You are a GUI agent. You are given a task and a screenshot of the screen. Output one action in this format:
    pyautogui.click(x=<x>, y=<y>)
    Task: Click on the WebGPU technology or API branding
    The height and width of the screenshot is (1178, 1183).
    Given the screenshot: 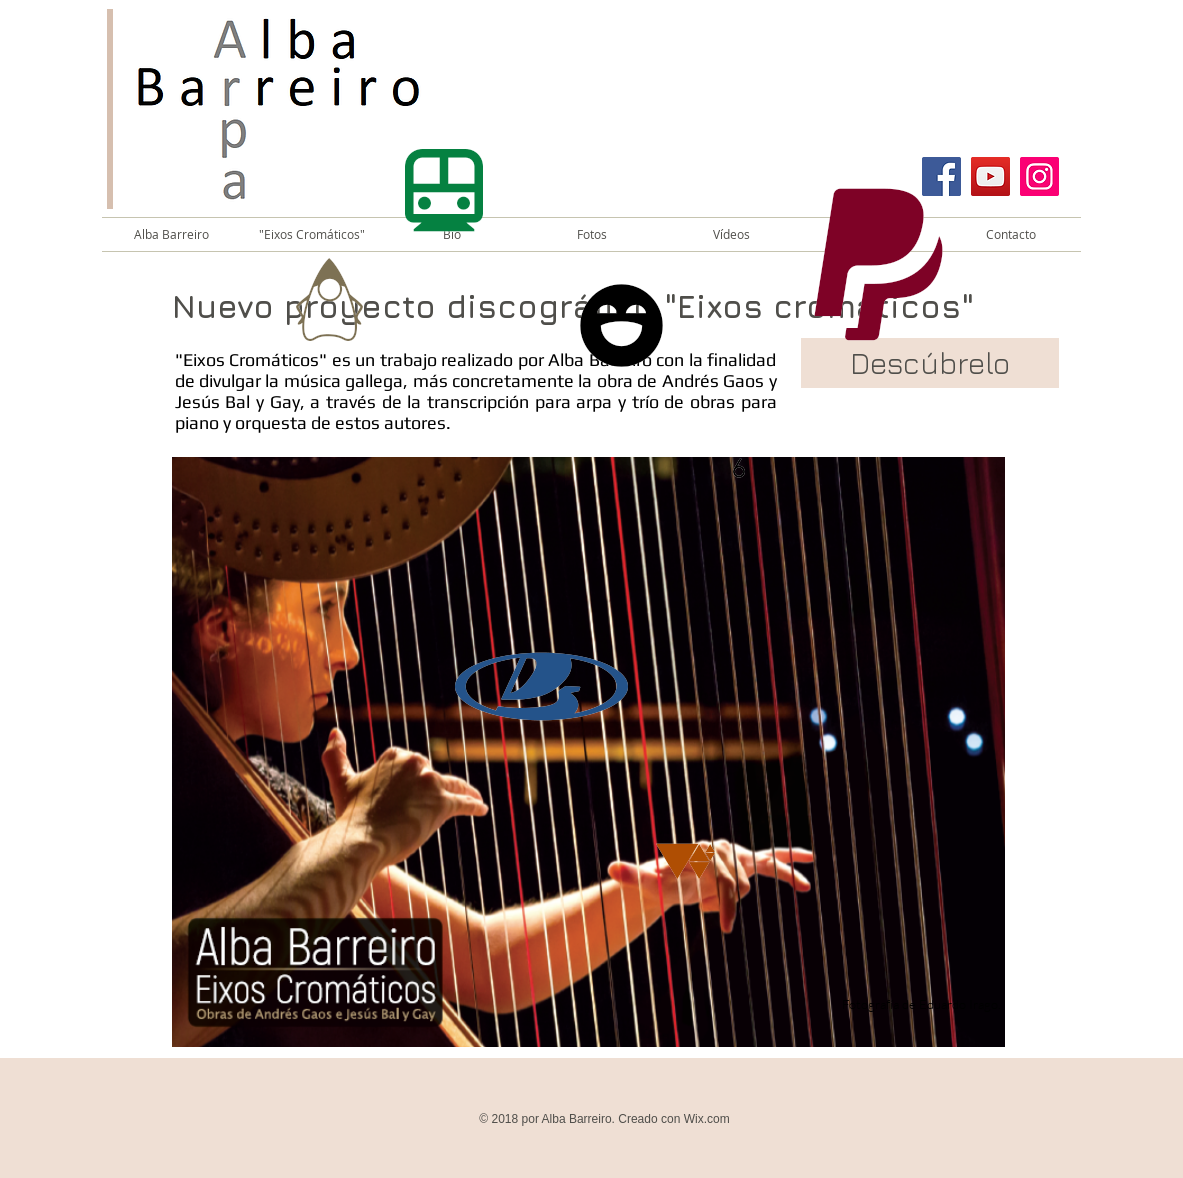 What is the action you would take?
    pyautogui.click(x=685, y=861)
    